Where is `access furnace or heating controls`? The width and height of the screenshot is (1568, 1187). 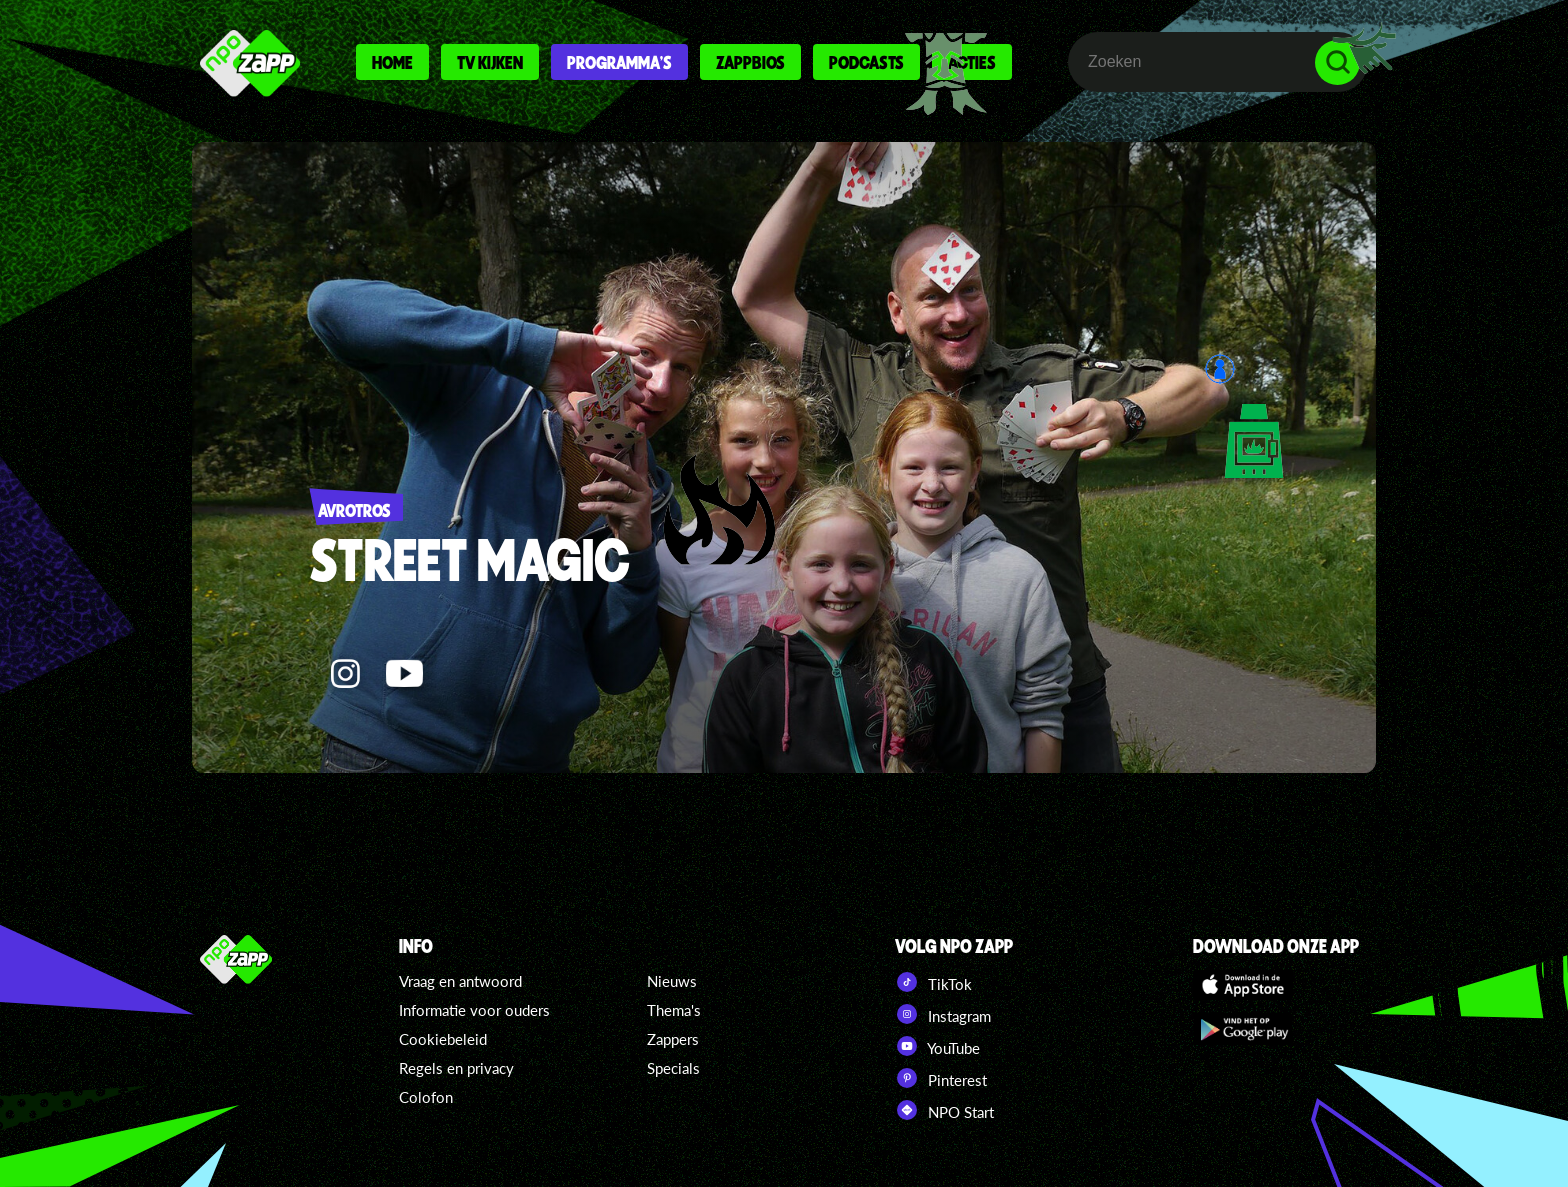 access furnace or heating controls is located at coordinates (1254, 441).